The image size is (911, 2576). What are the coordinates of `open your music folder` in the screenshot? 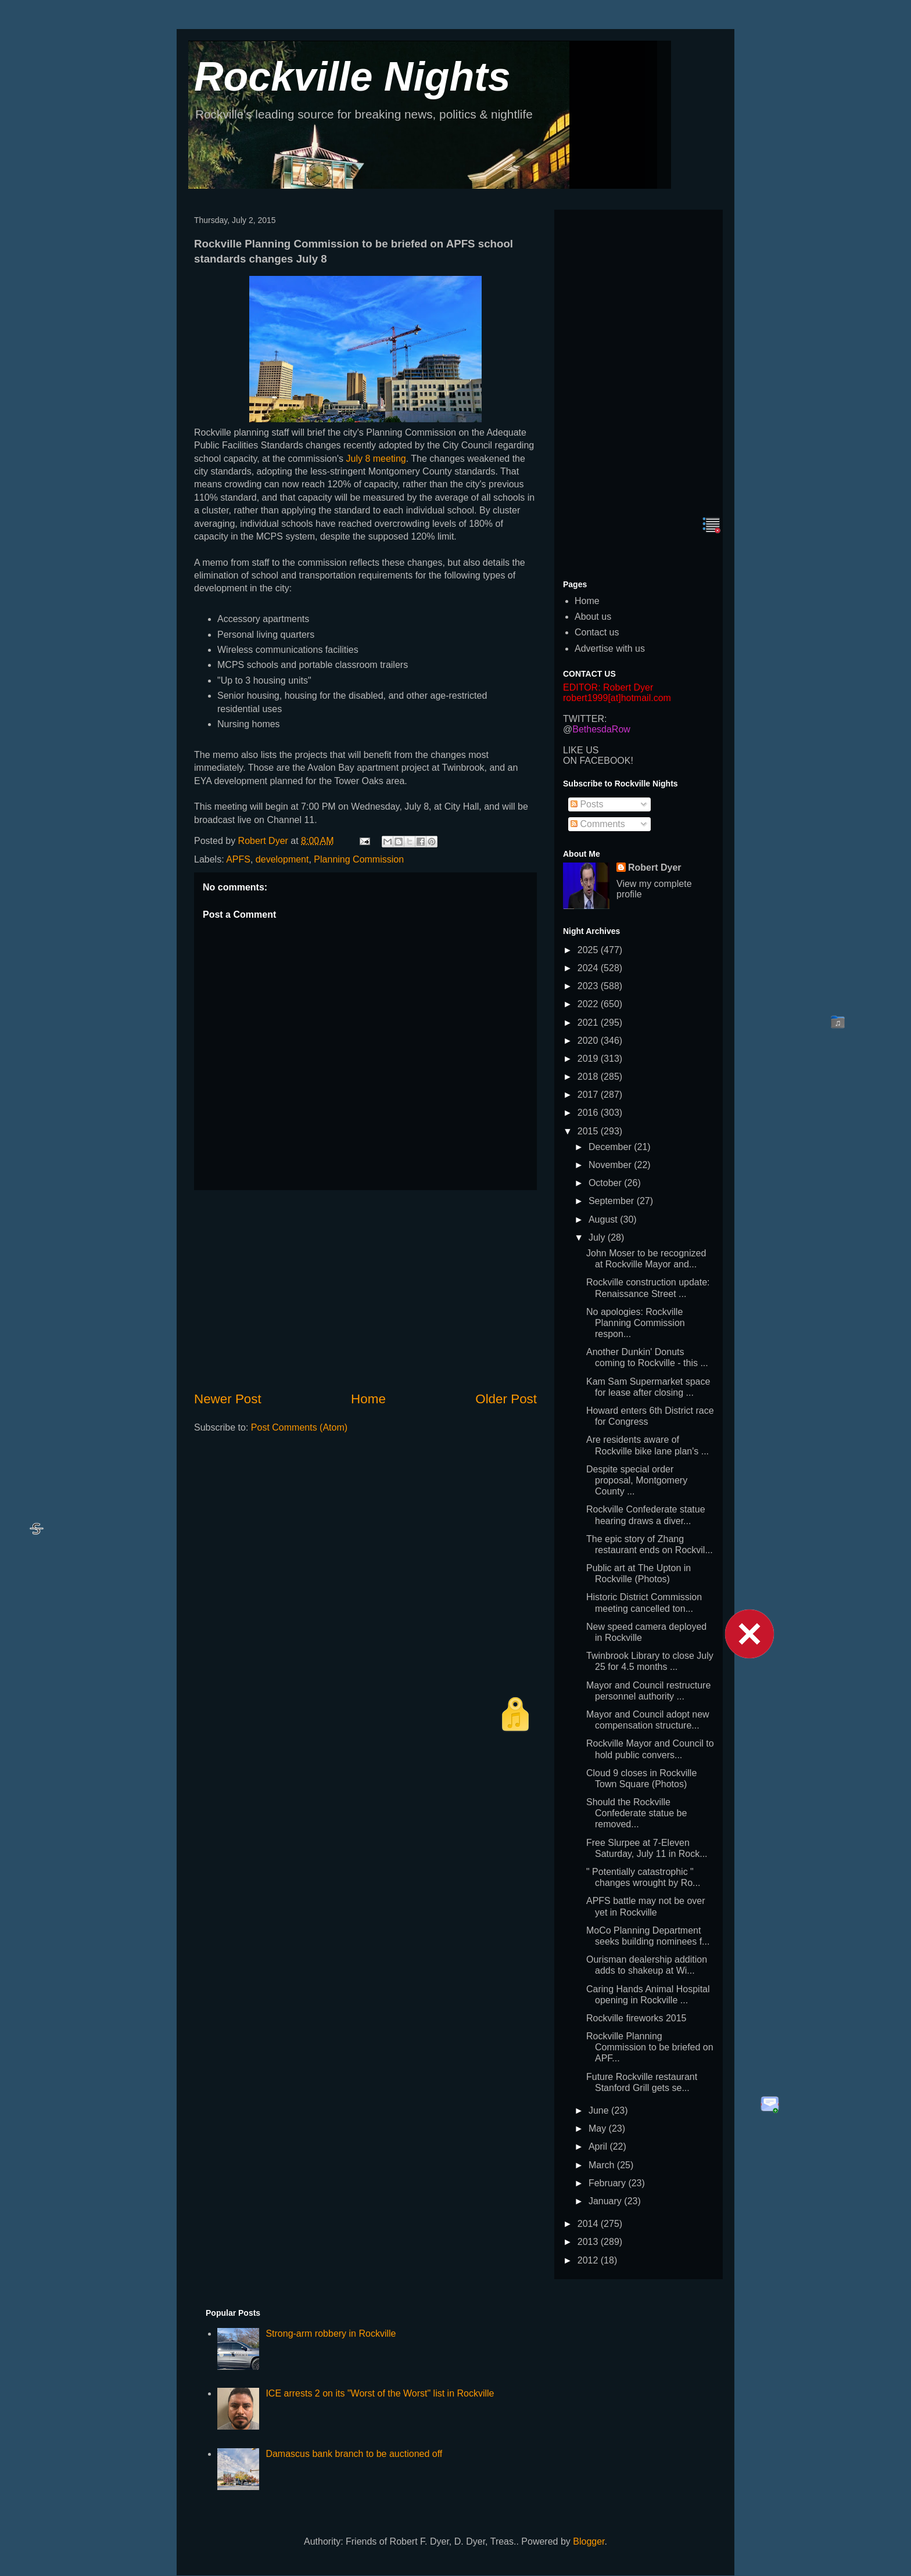 It's located at (838, 1022).